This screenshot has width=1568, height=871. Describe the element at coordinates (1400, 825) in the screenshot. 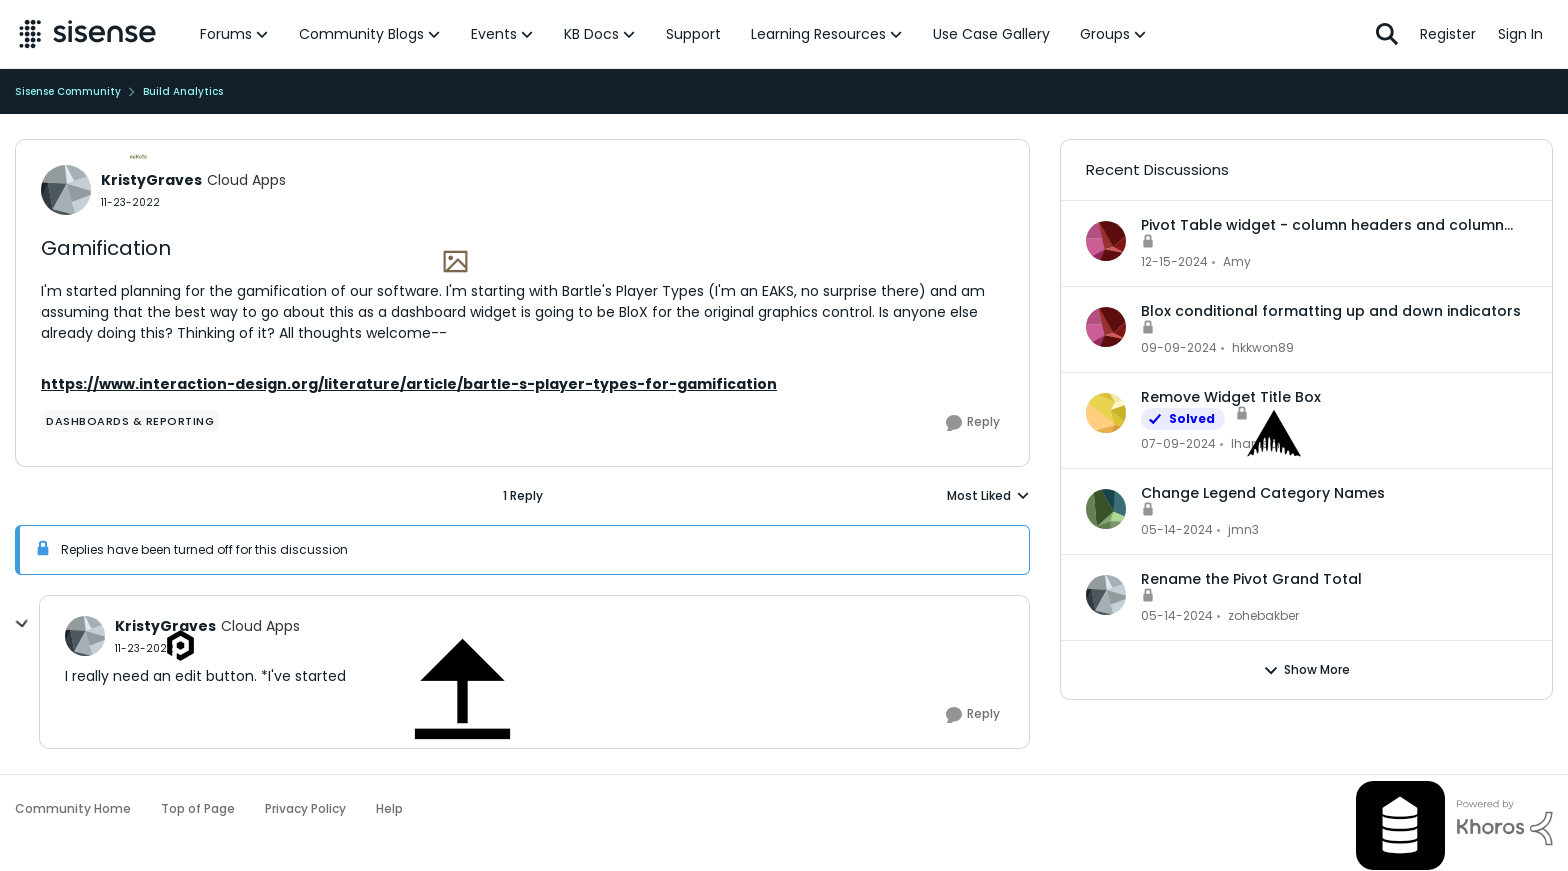

I see `namesilo domain registrar logo` at that location.